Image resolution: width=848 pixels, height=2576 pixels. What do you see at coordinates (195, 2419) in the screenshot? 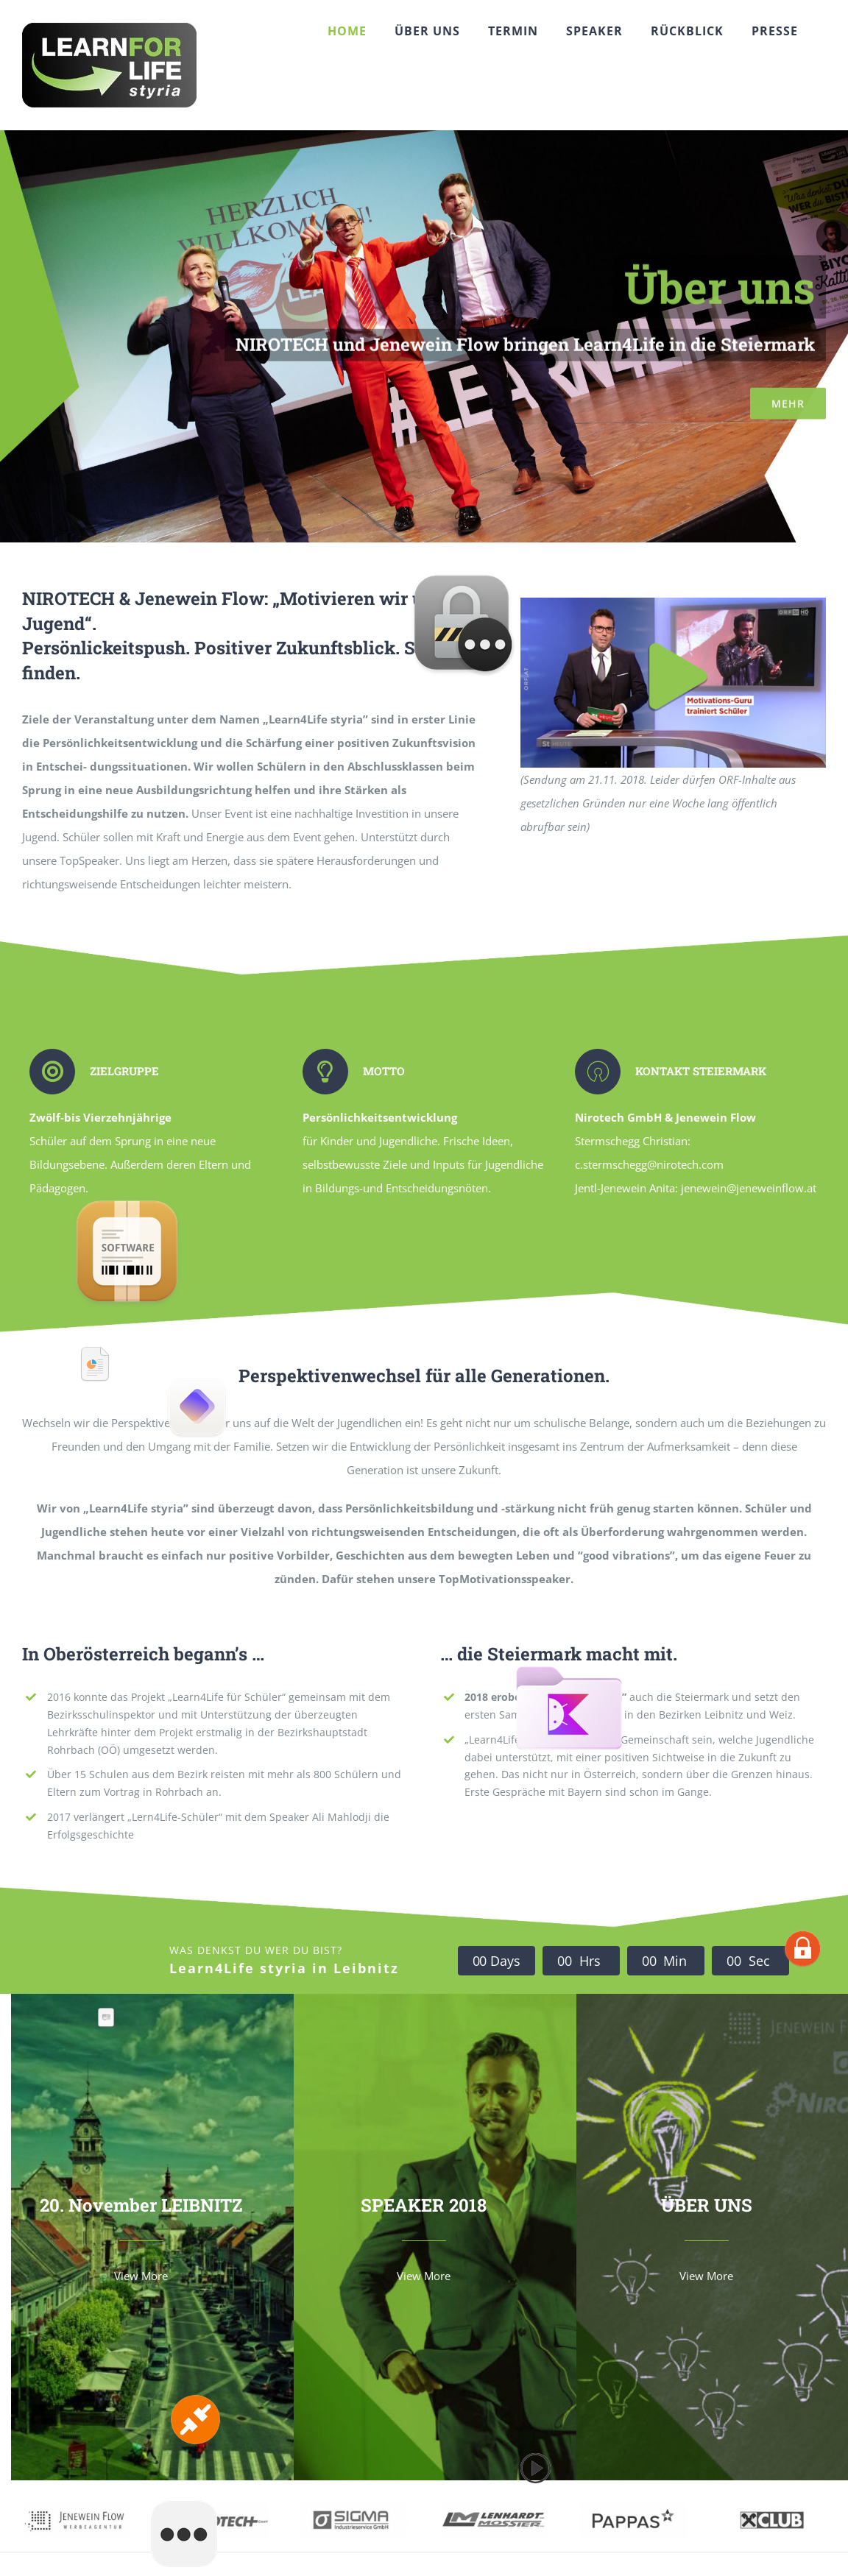
I see `indicates a disconnected or unmounted drive` at bounding box center [195, 2419].